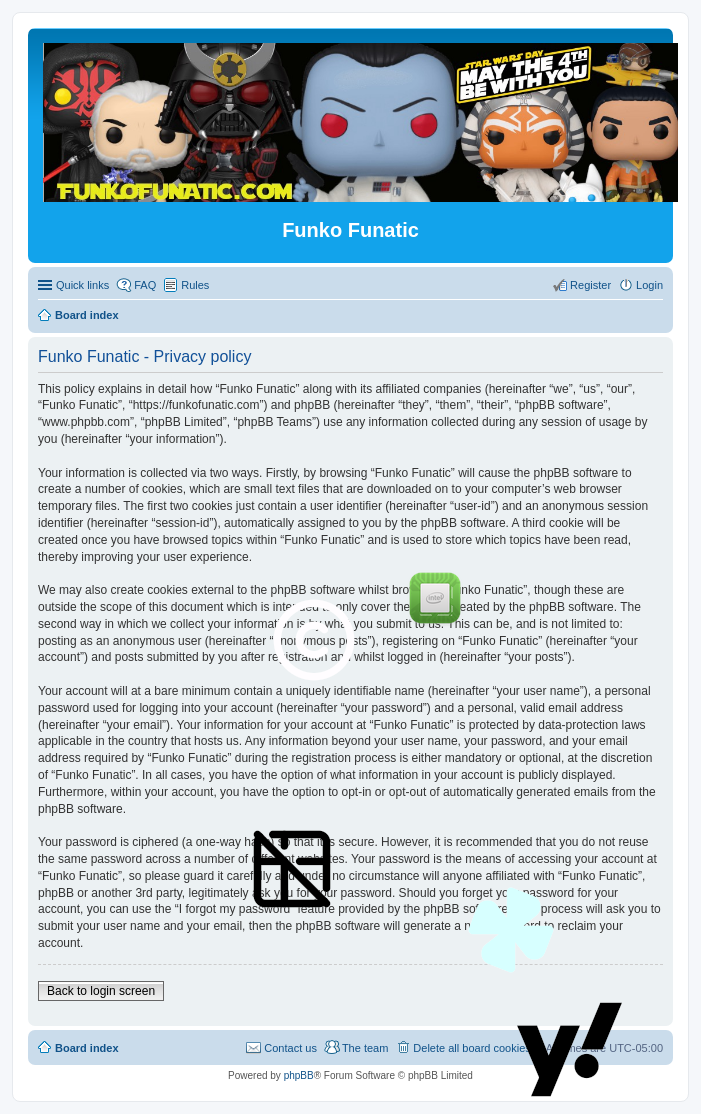 This screenshot has width=701, height=1114. What do you see at coordinates (292, 869) in the screenshot?
I see `disable table view` at bounding box center [292, 869].